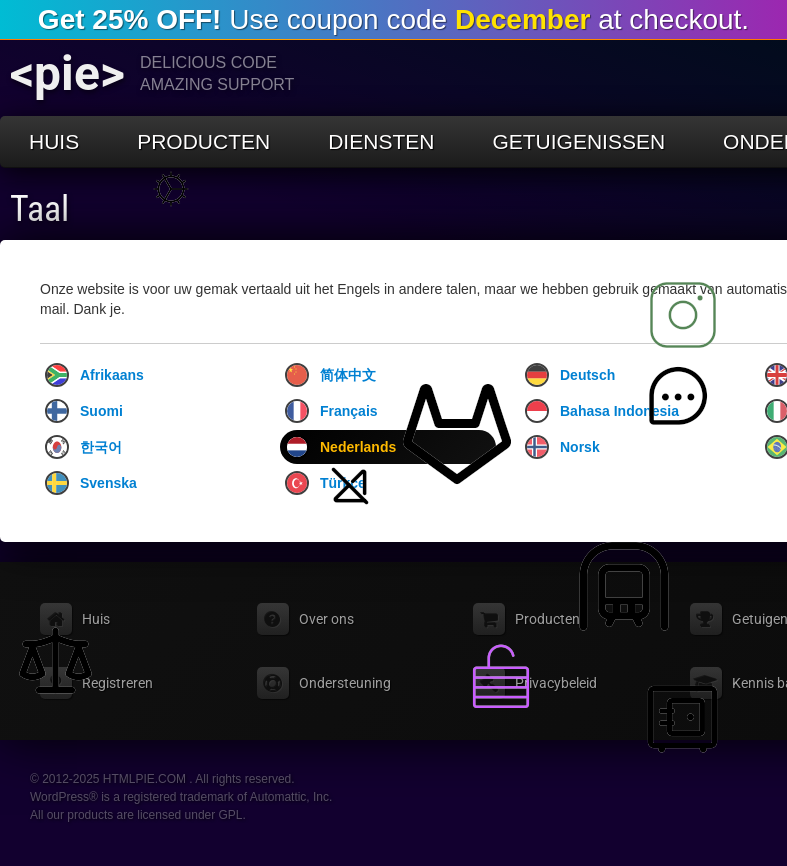 This screenshot has width=787, height=866. I want to click on access settings or preferences, so click(171, 189).